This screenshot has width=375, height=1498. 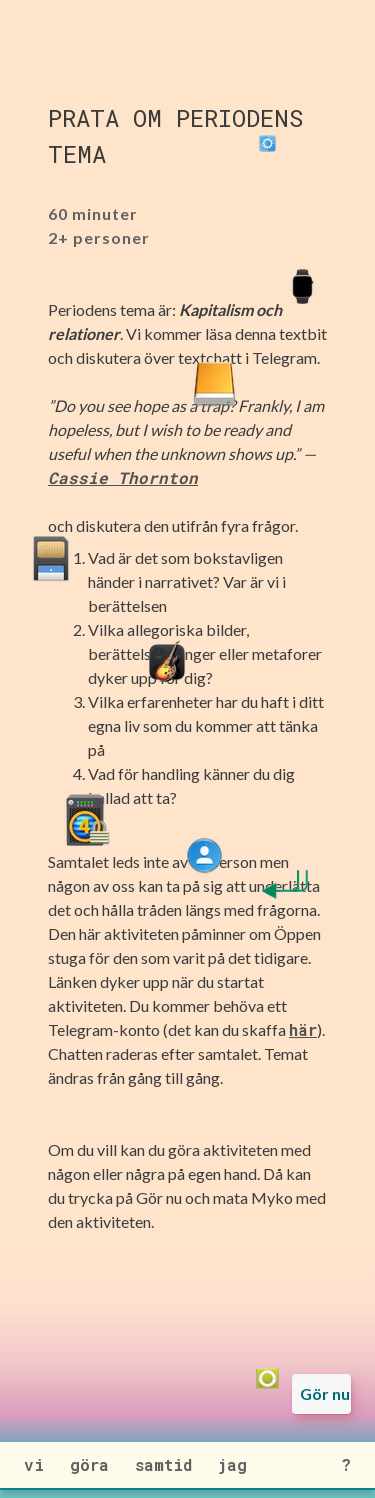 What do you see at coordinates (214, 384) in the screenshot?
I see `access external storage device` at bounding box center [214, 384].